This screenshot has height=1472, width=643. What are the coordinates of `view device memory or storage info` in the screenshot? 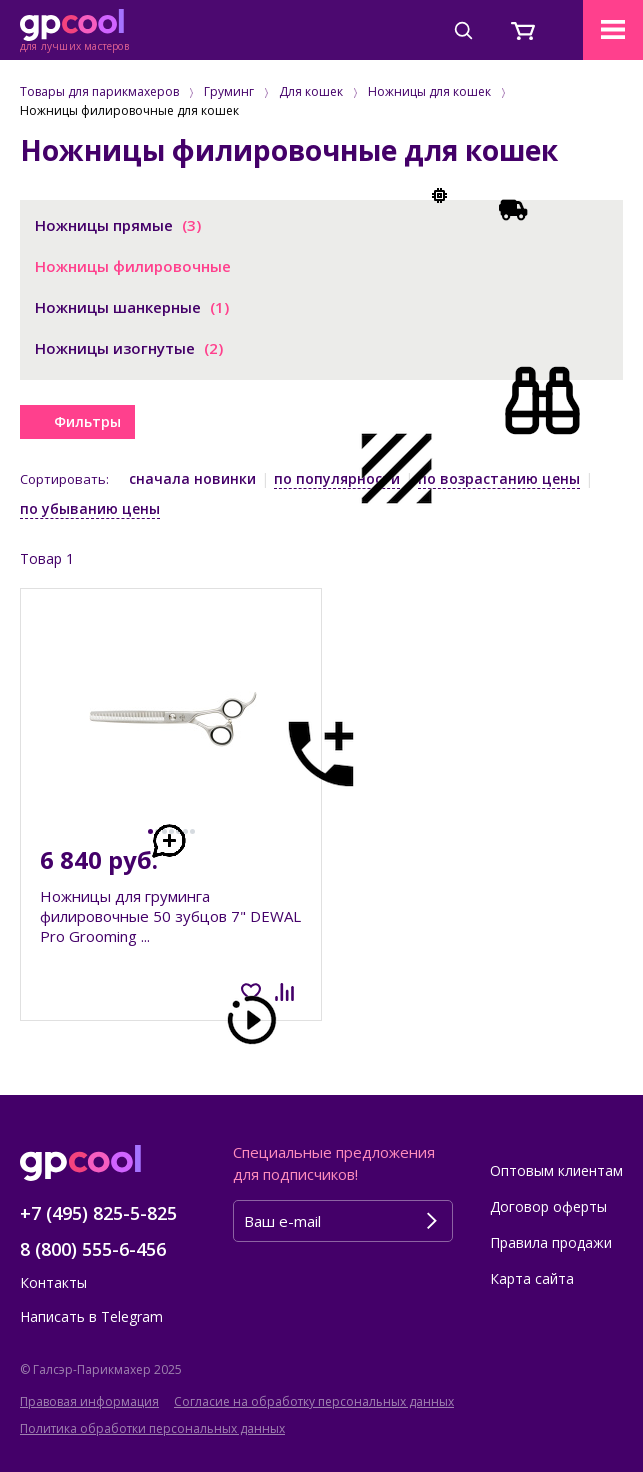 It's located at (439, 195).